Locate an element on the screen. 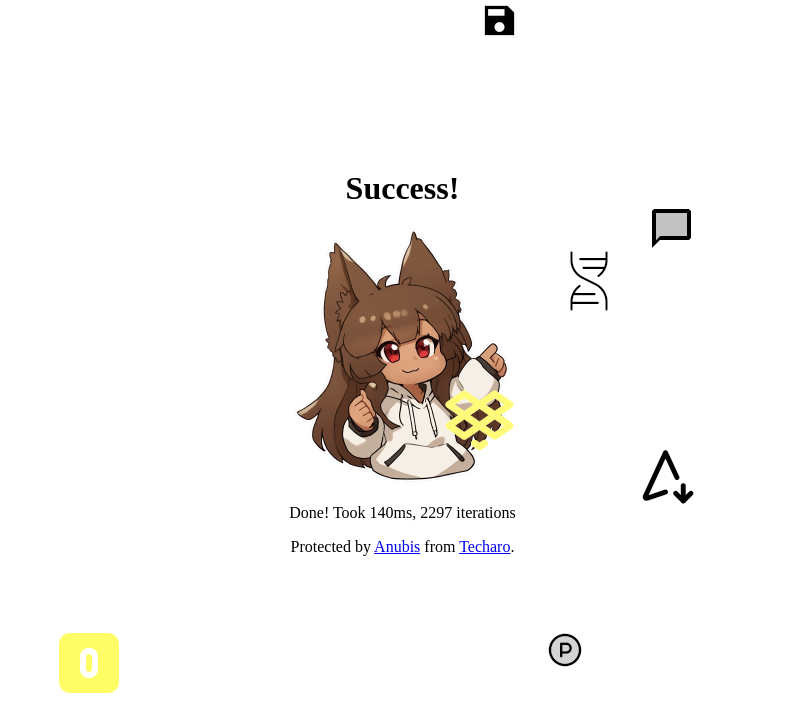 The image size is (805, 720). save current file or document is located at coordinates (499, 20).